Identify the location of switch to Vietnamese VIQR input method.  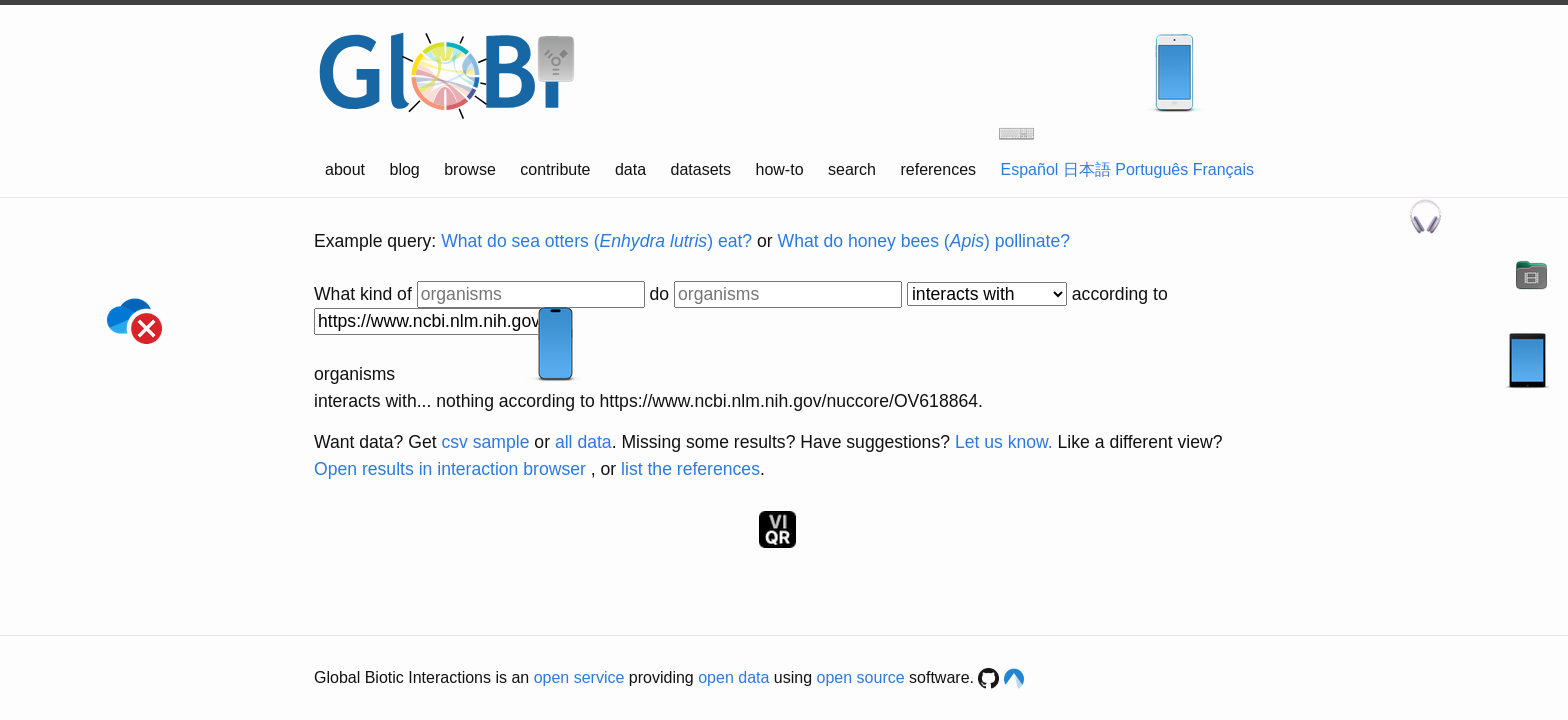
(777, 529).